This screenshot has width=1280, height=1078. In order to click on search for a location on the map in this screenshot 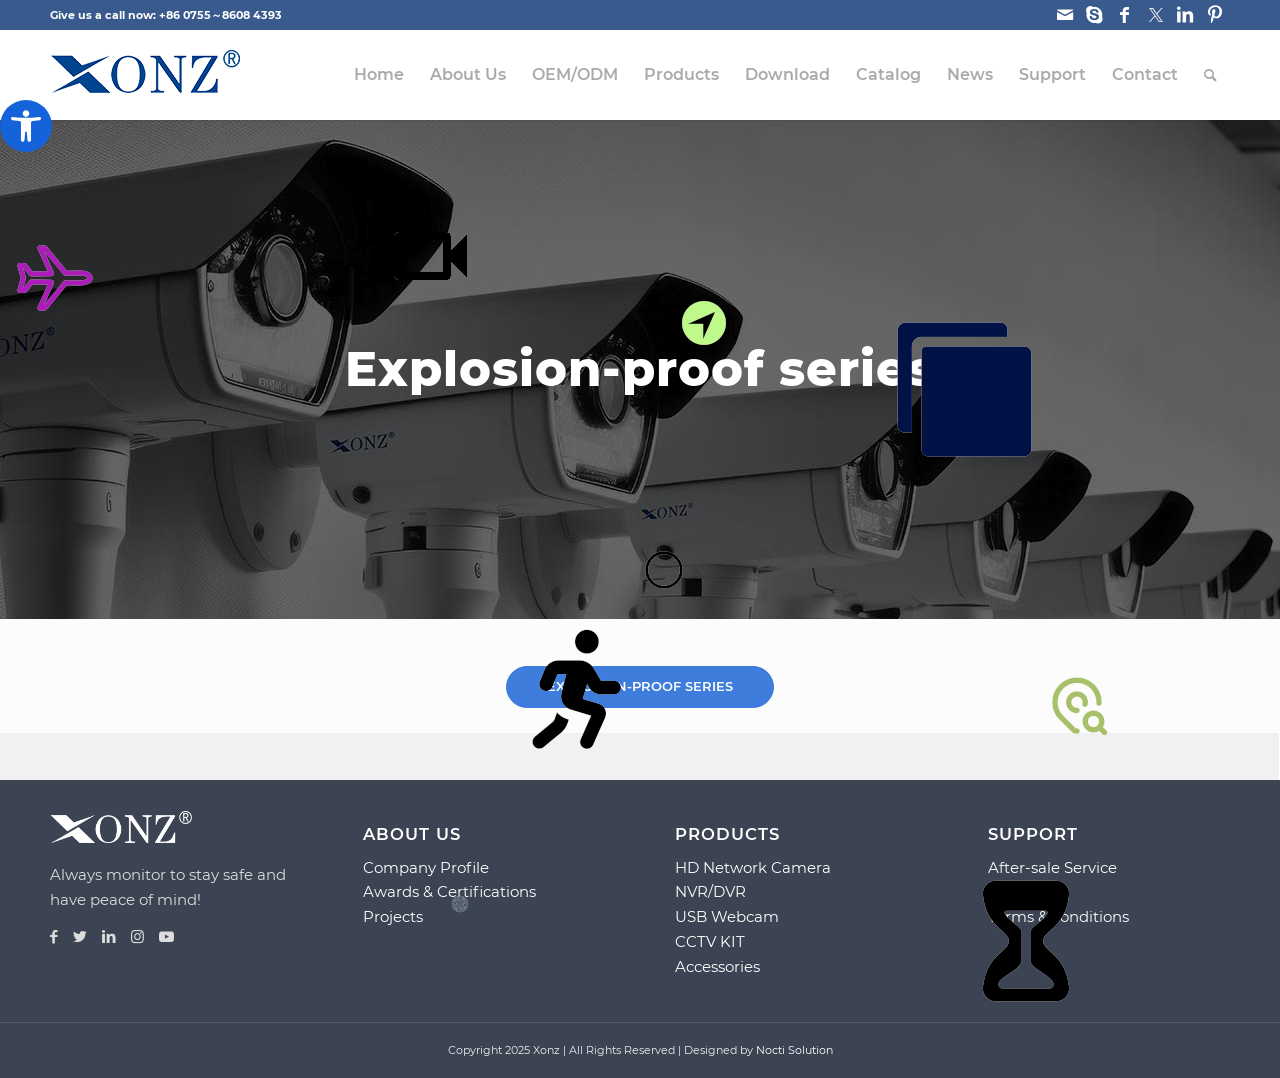, I will do `click(1077, 705)`.